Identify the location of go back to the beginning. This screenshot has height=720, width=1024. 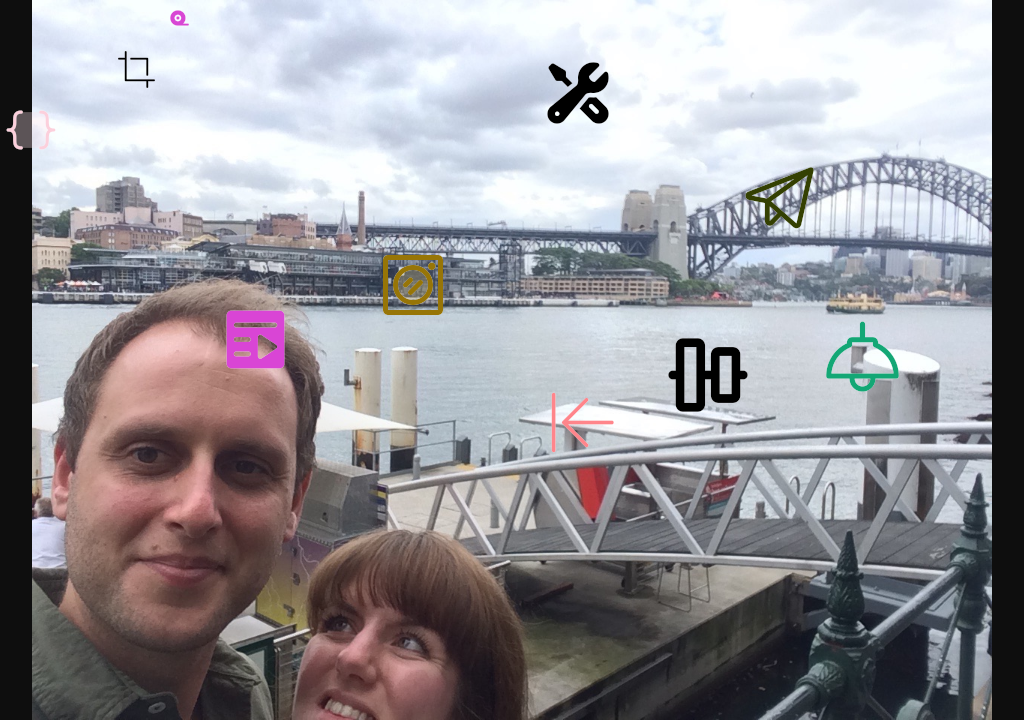
(581, 422).